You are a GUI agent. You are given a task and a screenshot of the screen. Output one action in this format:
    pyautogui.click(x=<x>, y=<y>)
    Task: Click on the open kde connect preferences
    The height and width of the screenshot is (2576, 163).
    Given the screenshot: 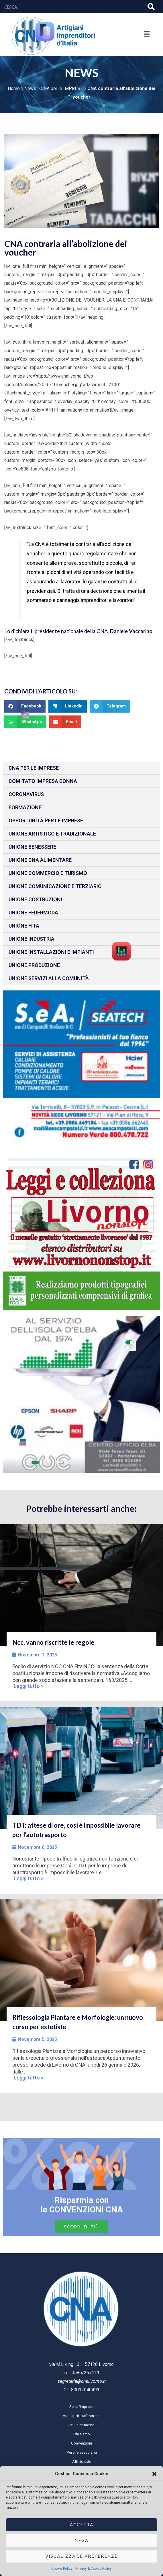 What is the action you would take?
    pyautogui.click(x=45, y=31)
    